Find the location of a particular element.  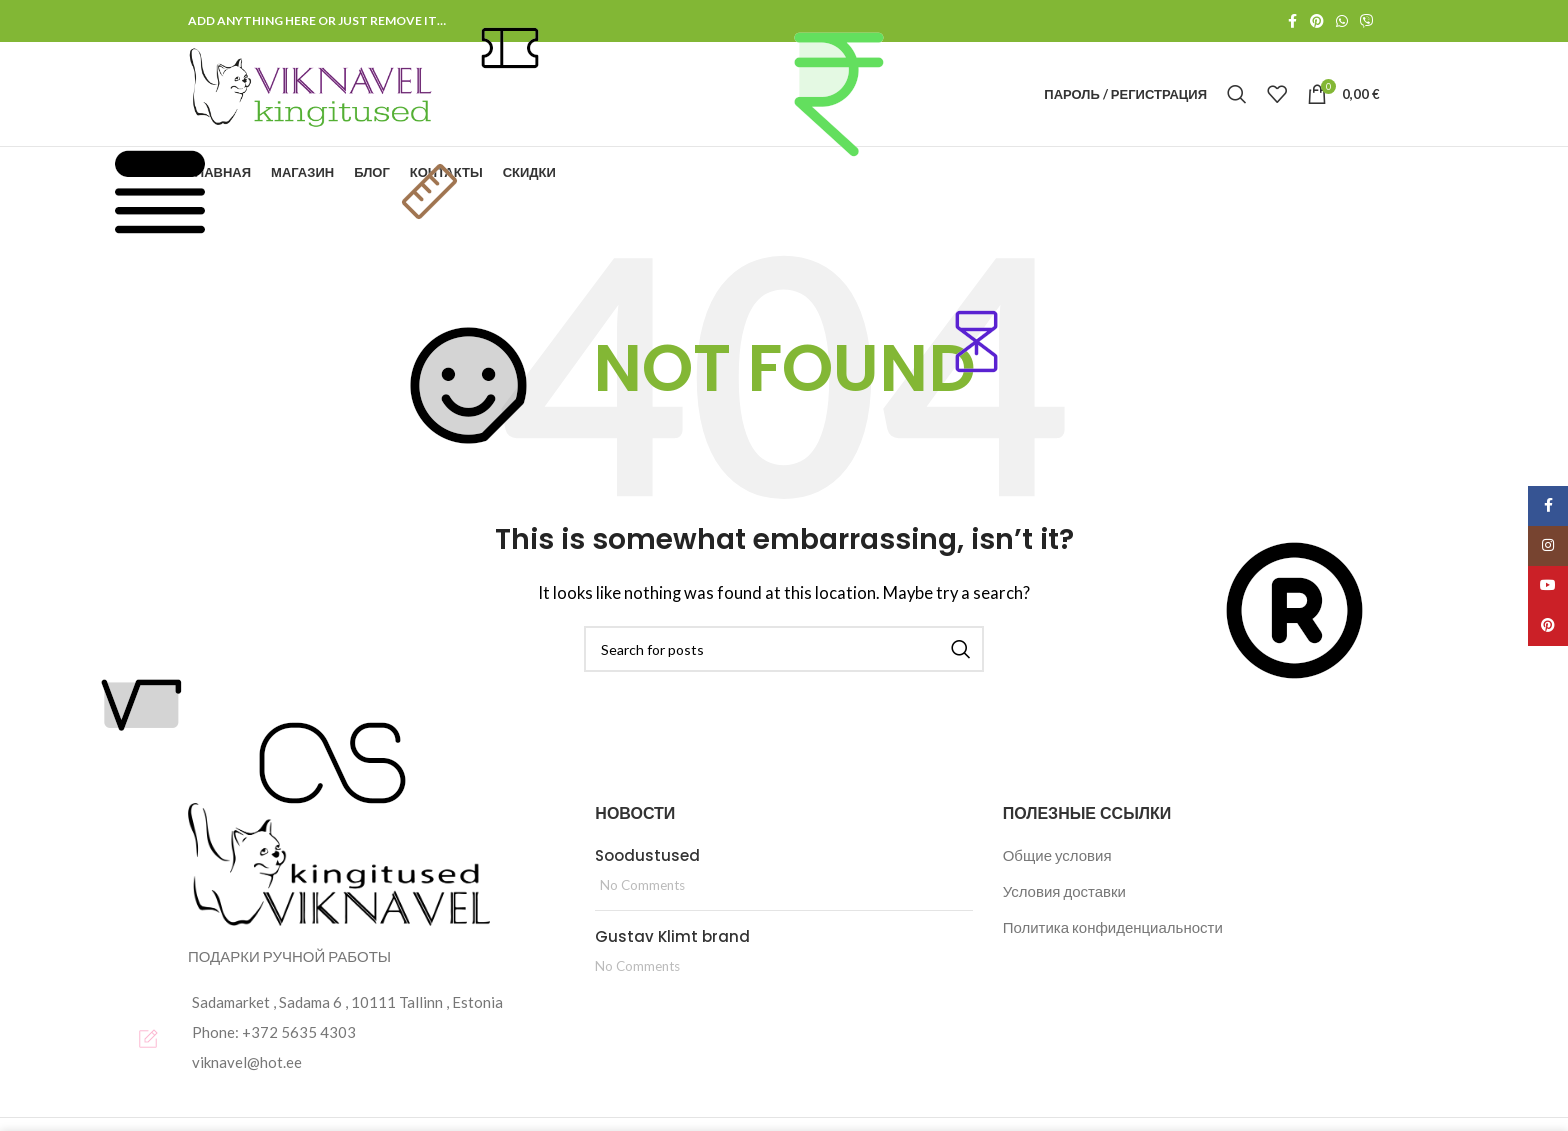

connect to your Last.fm account is located at coordinates (332, 760).